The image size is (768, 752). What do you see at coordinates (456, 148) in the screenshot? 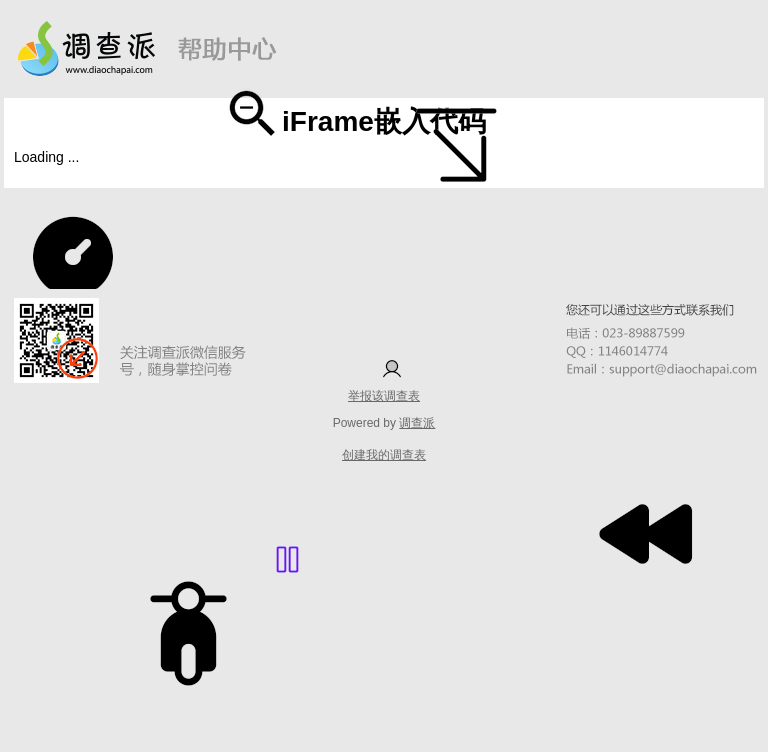
I see `move item to bottom-right corner` at bounding box center [456, 148].